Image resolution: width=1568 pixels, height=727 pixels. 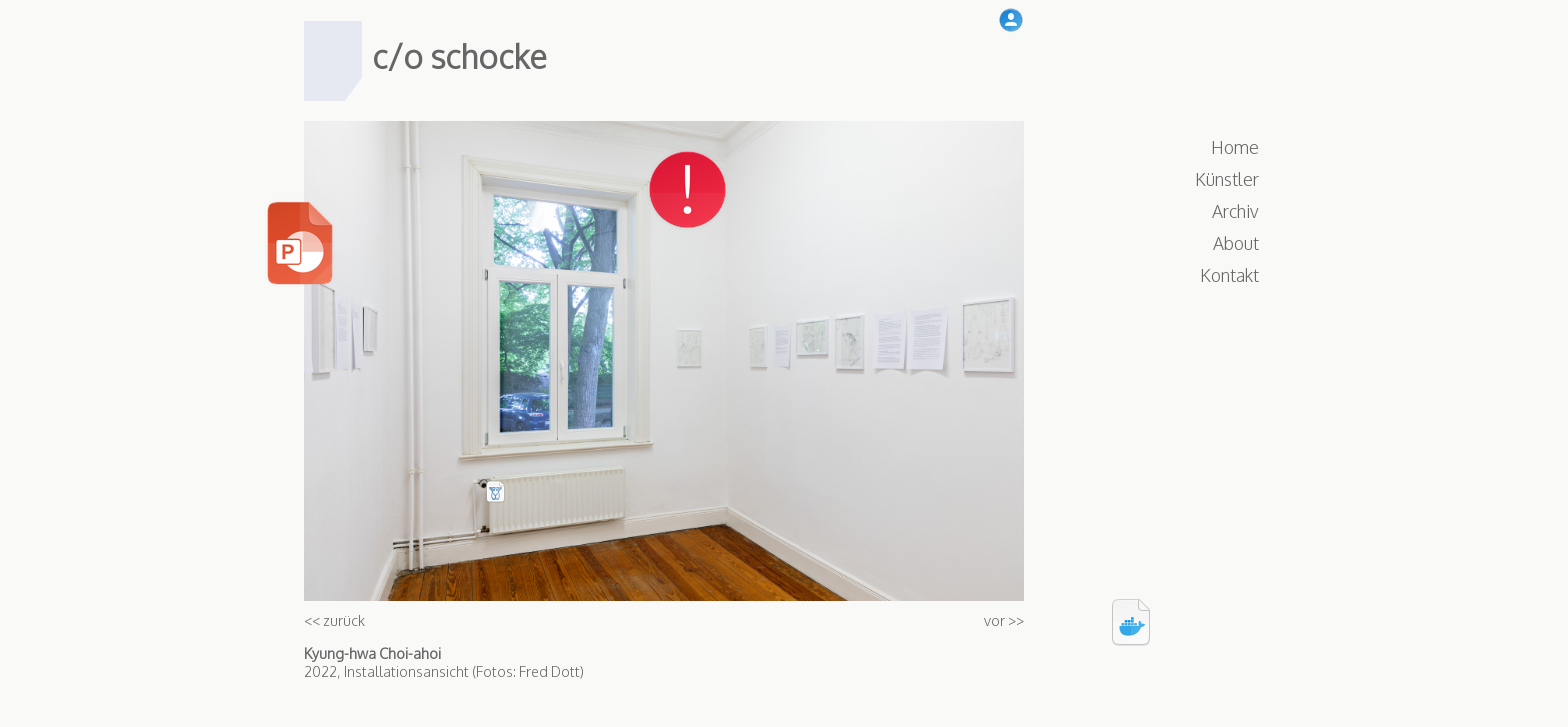 What do you see at coordinates (1131, 622) in the screenshot?
I see `a dockerfile or docker configuration file` at bounding box center [1131, 622].